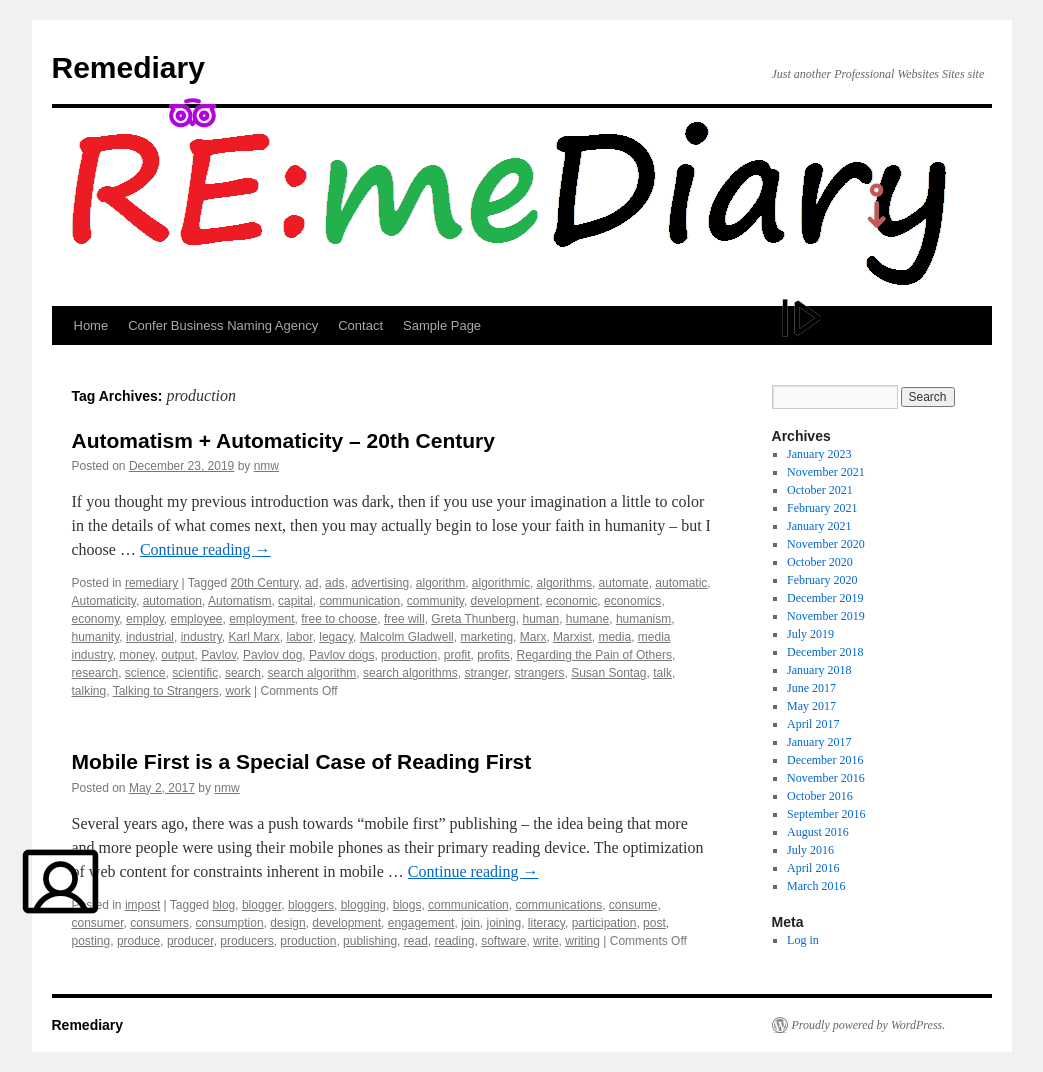 The width and height of the screenshot is (1043, 1072). I want to click on continue debugging to the next breakpoint, so click(800, 318).